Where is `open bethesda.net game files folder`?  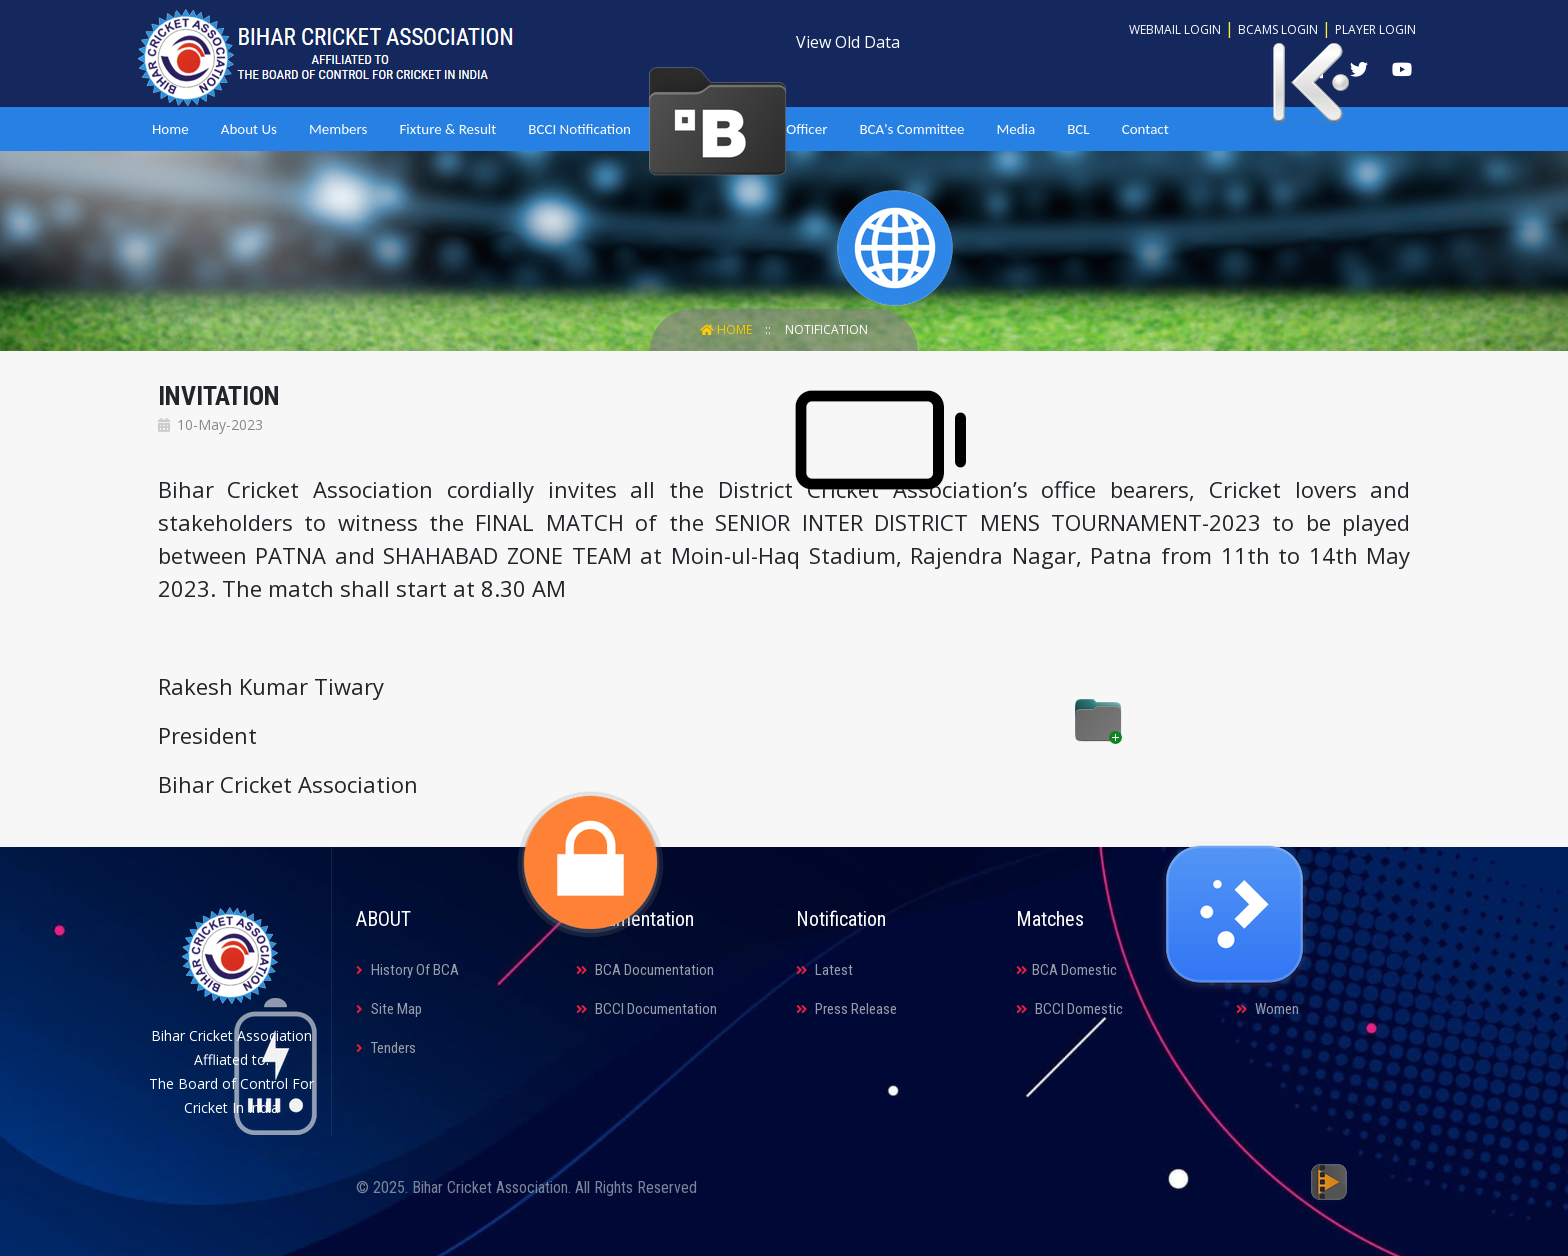 open bethesda.net game files folder is located at coordinates (717, 125).